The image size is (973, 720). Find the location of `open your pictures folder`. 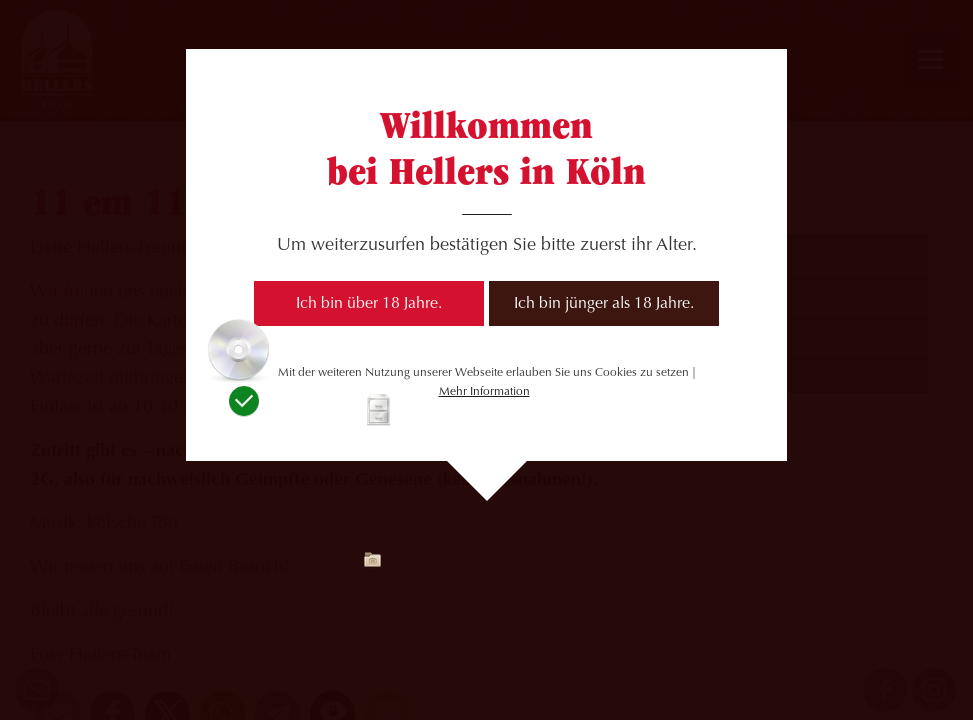

open your pictures folder is located at coordinates (372, 560).